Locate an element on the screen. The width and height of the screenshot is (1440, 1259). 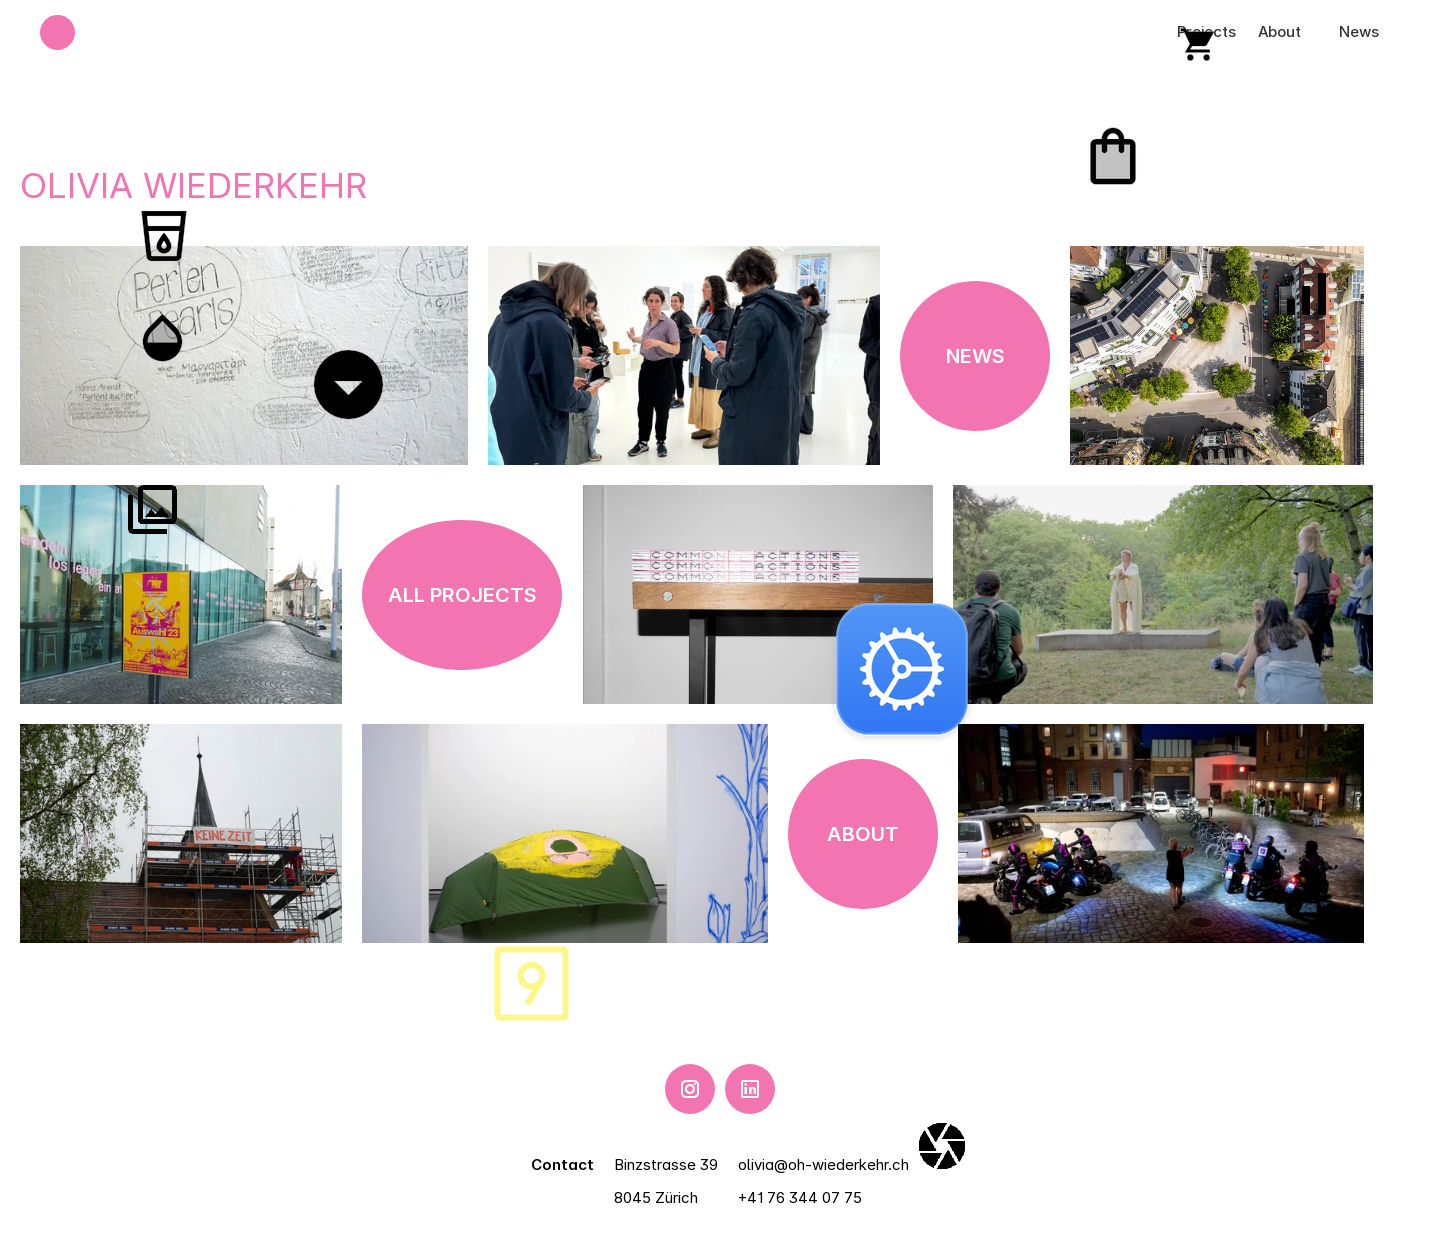
adjust opacity or transparency settings is located at coordinates (162, 337).